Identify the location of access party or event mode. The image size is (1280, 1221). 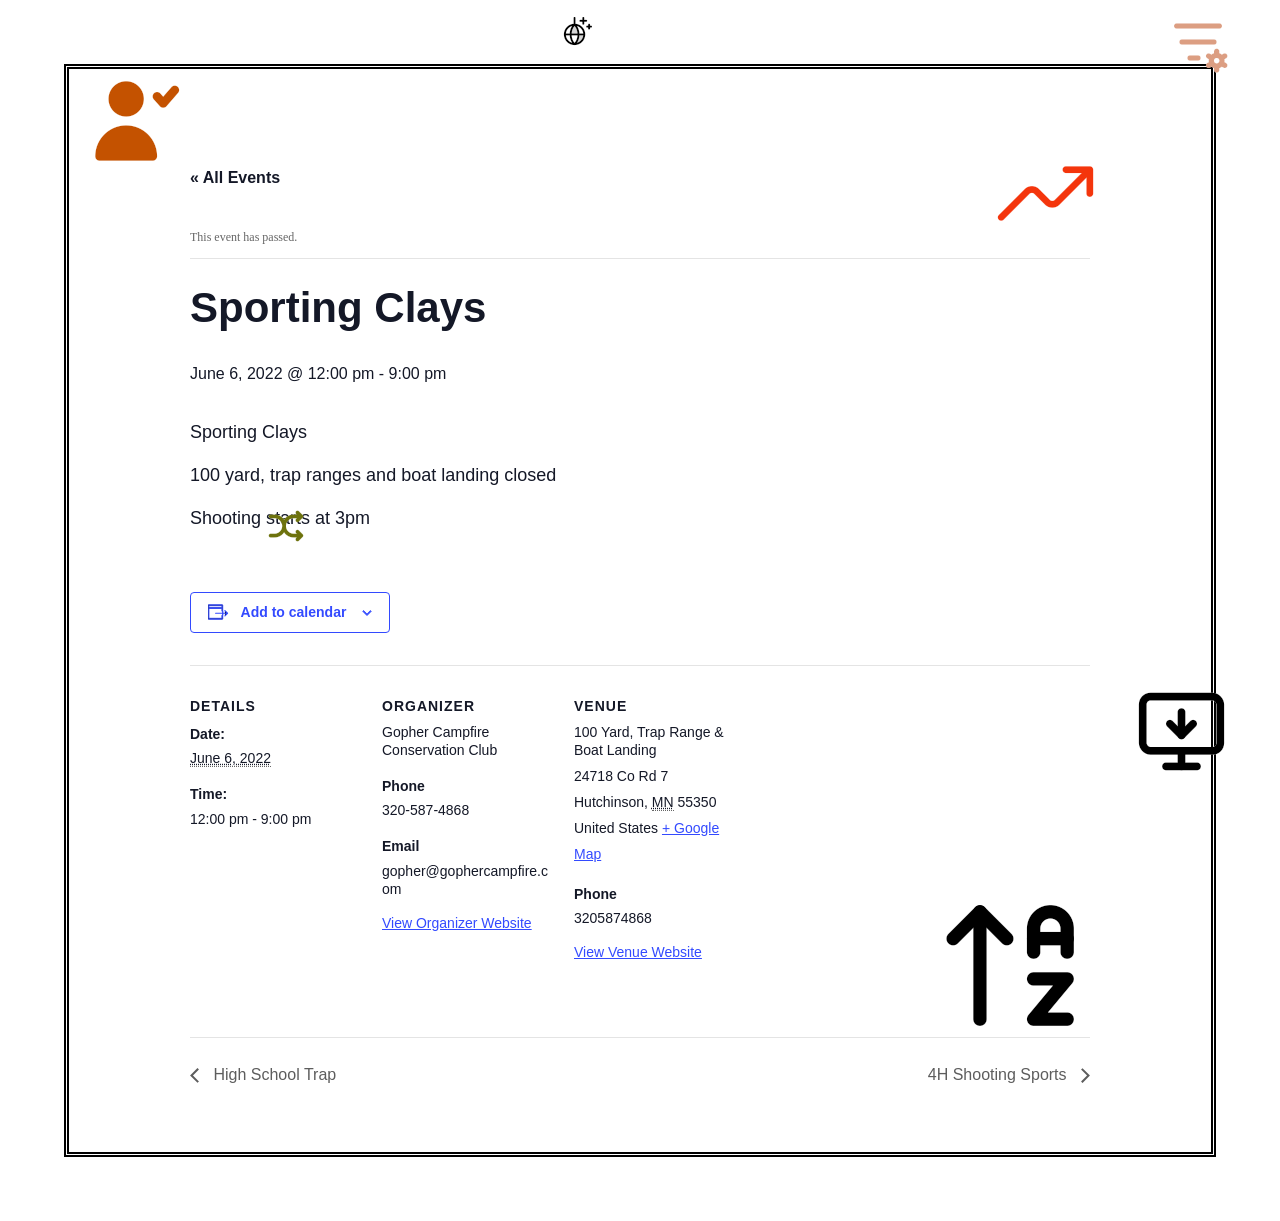
(576, 31).